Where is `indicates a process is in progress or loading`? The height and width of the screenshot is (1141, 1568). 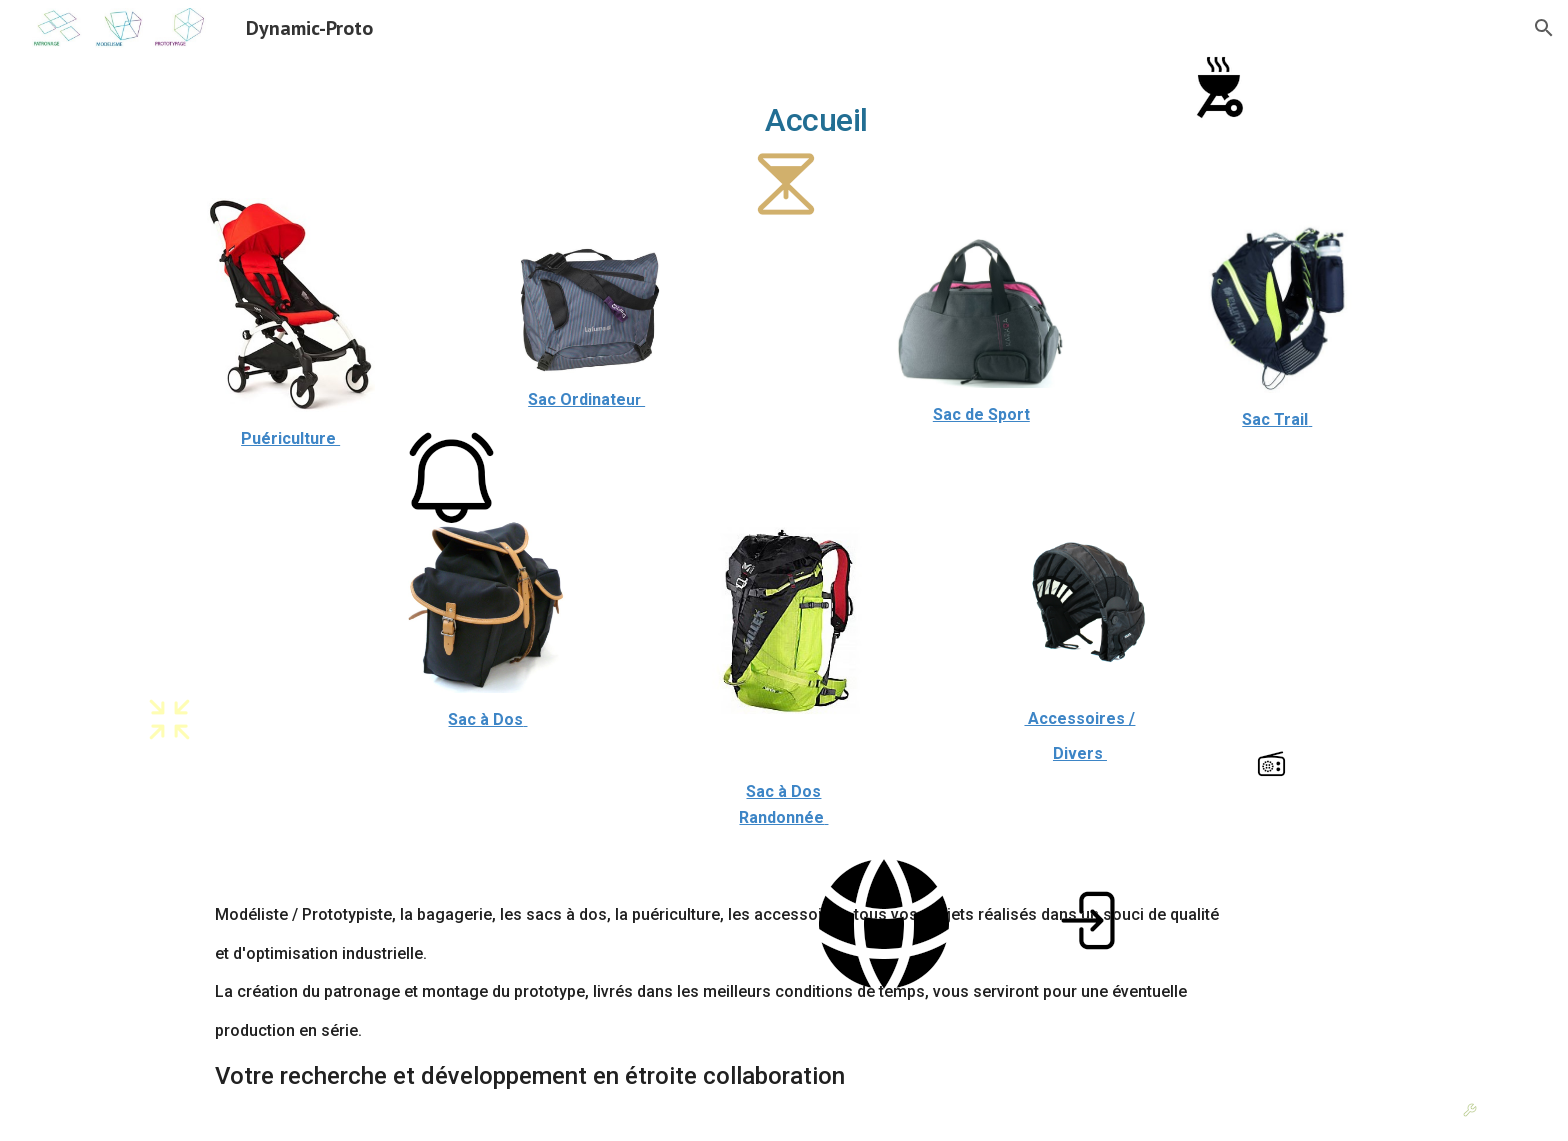
indicates a process is in progress or loading is located at coordinates (786, 184).